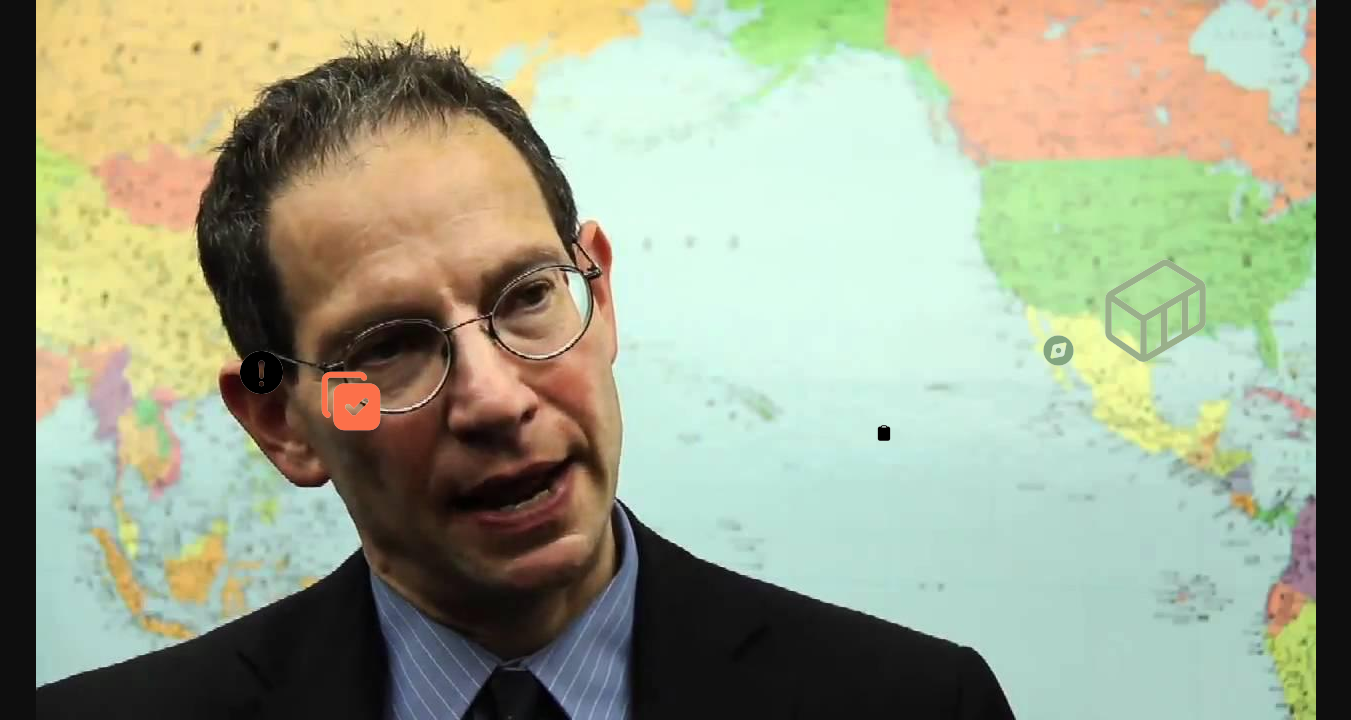  Describe the element at coordinates (351, 401) in the screenshot. I see `content copied to clipboard successfully` at that location.